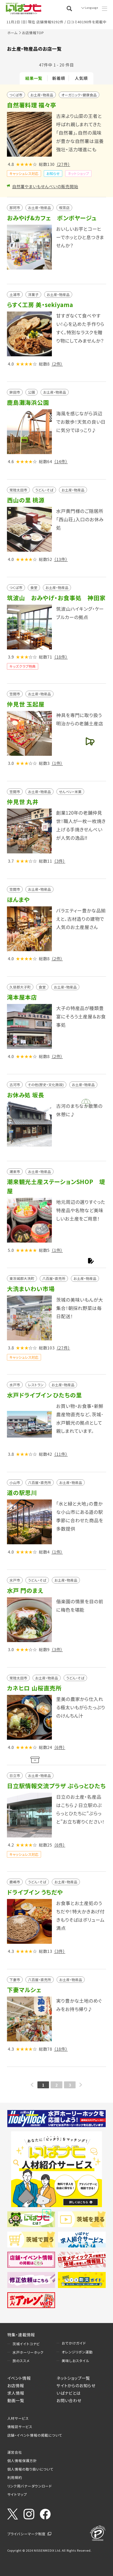 This screenshot has height=2576, width=113. What do you see at coordinates (35, 1760) in the screenshot?
I see `archive an item or conversation` at bounding box center [35, 1760].